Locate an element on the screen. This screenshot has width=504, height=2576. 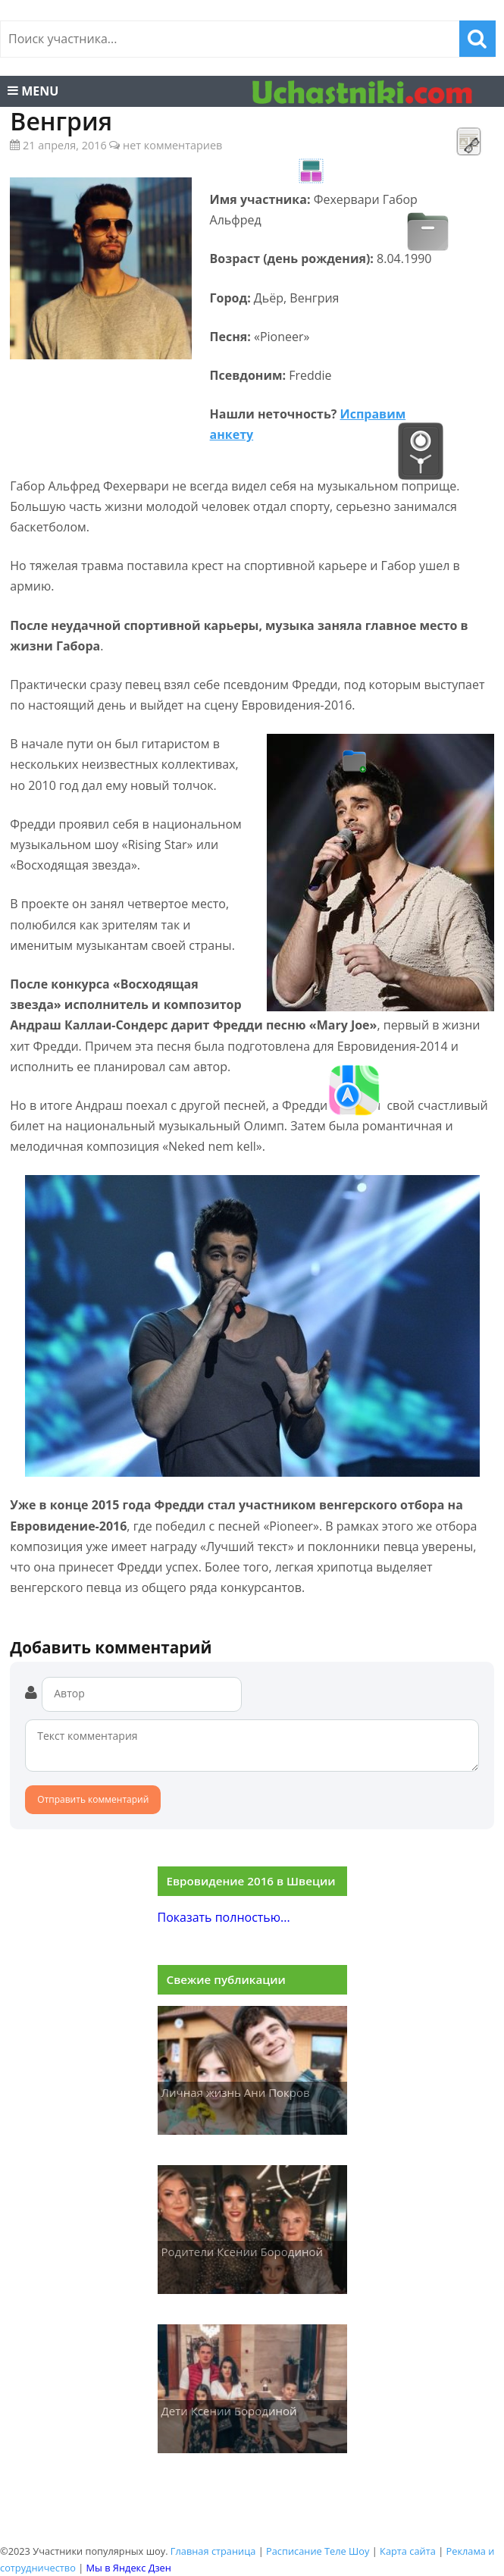
open the backups application is located at coordinates (421, 451).